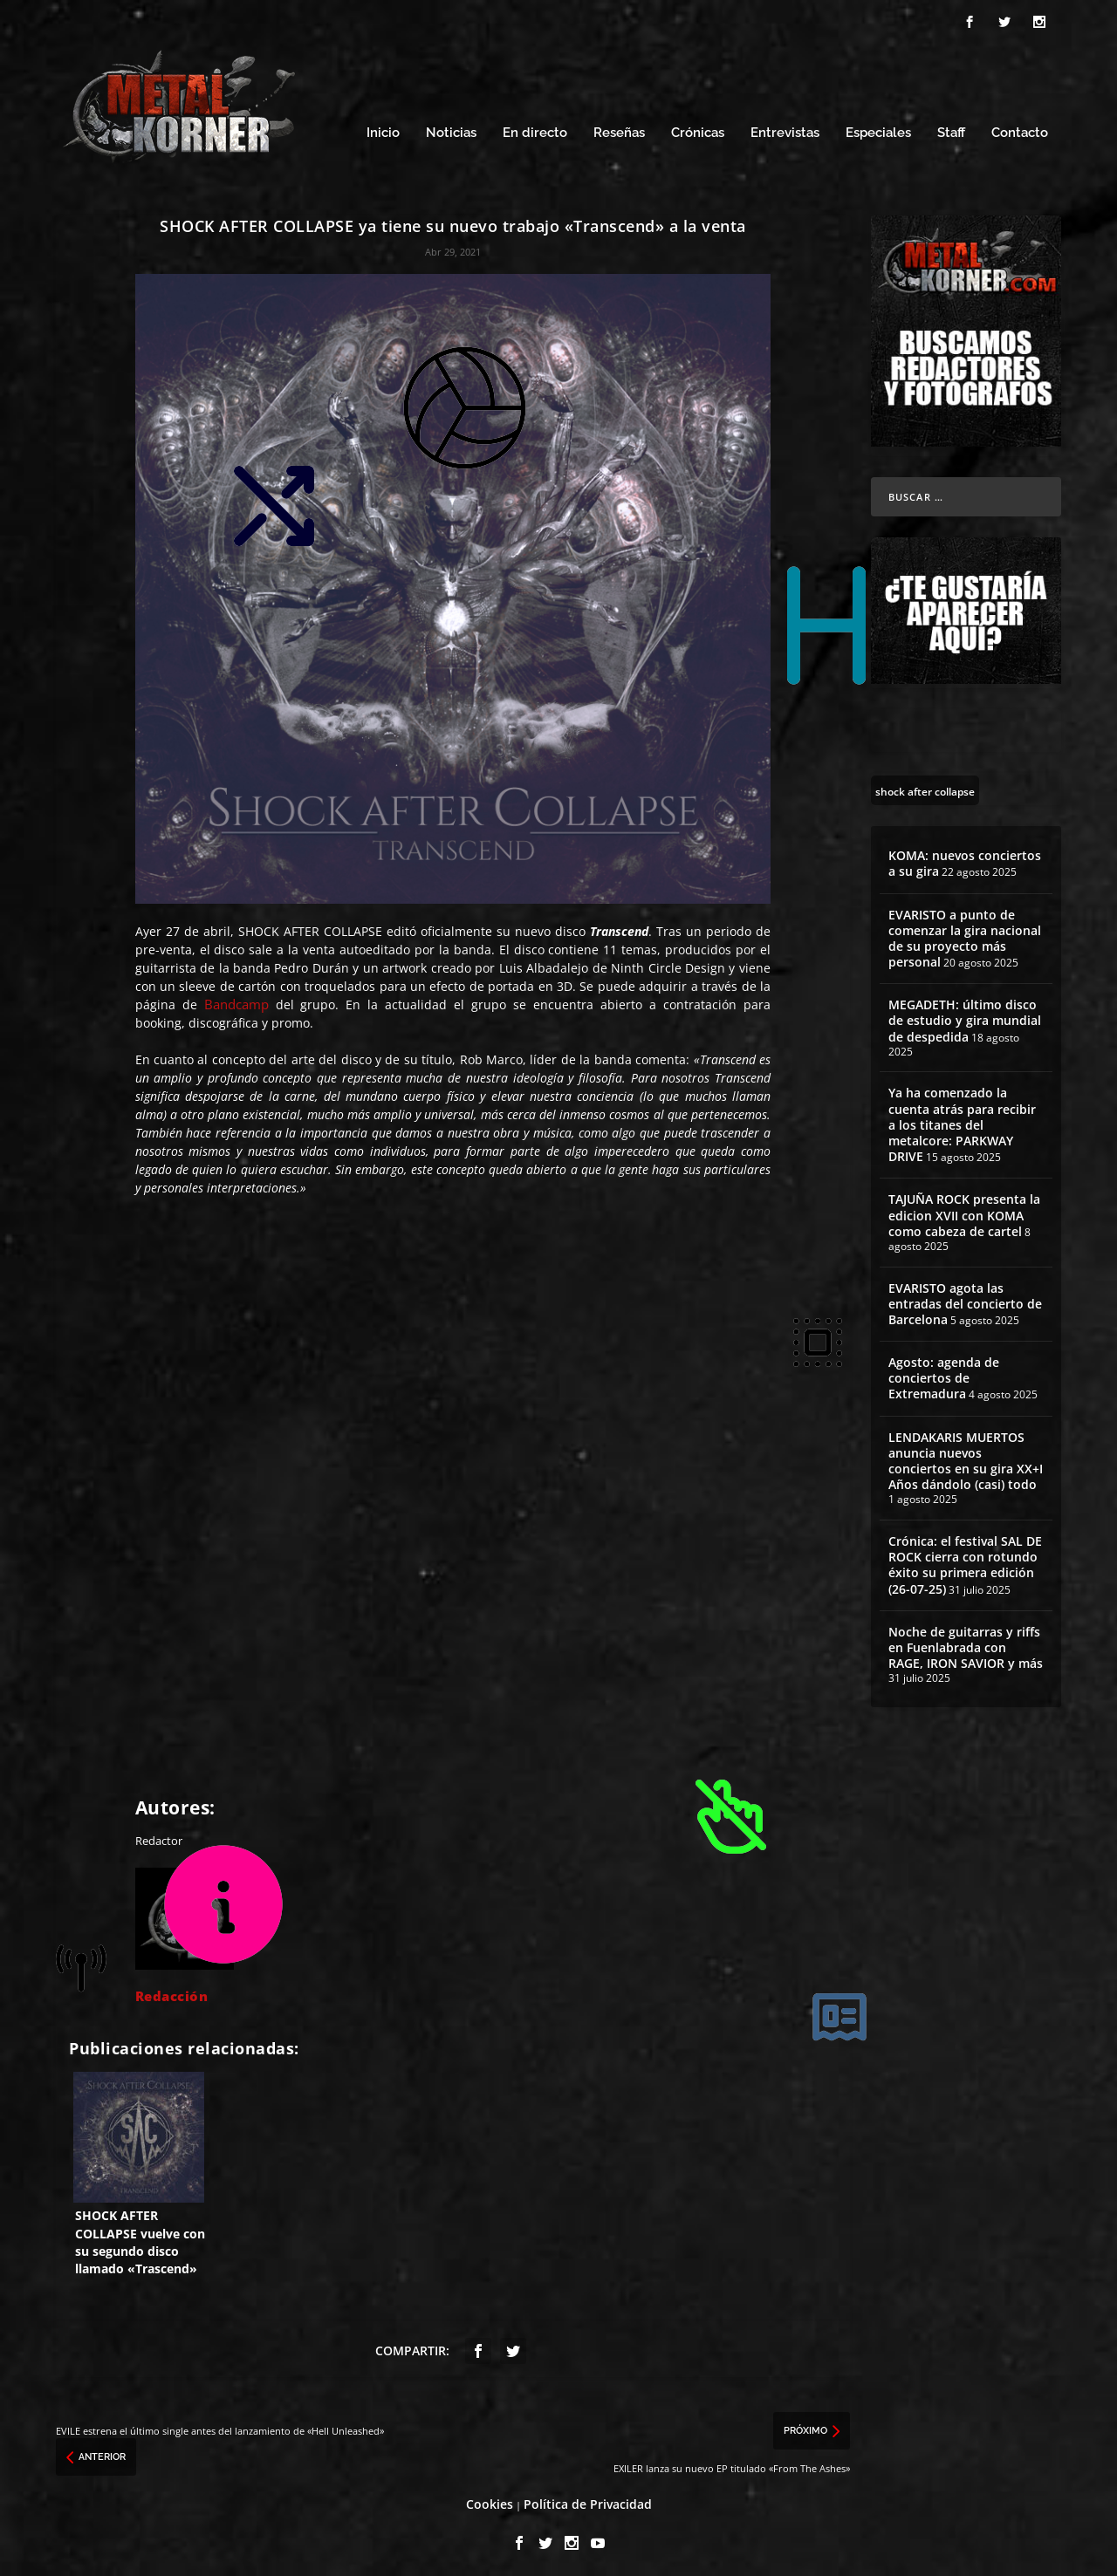 The height and width of the screenshot is (2576, 1117). Describe the element at coordinates (826, 625) in the screenshot. I see `indicates a heading or header element` at that location.